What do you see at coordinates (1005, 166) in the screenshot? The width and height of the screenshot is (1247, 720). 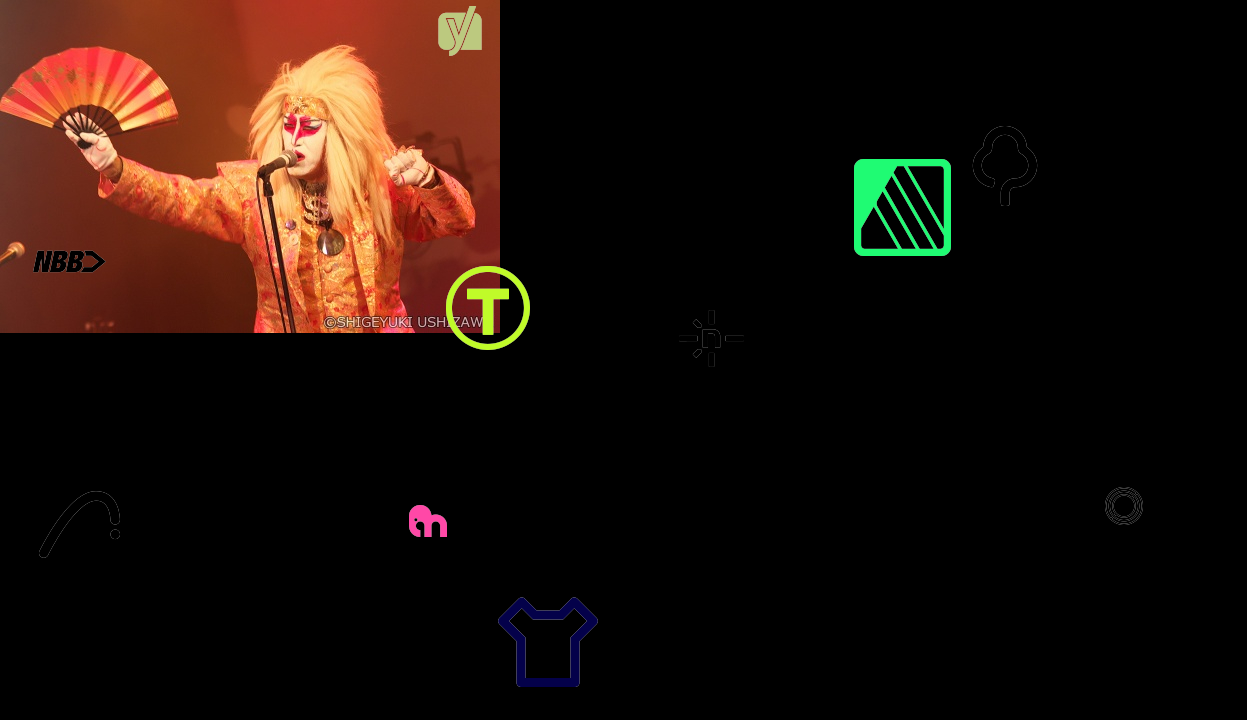 I see `open the gumtree app` at bounding box center [1005, 166].